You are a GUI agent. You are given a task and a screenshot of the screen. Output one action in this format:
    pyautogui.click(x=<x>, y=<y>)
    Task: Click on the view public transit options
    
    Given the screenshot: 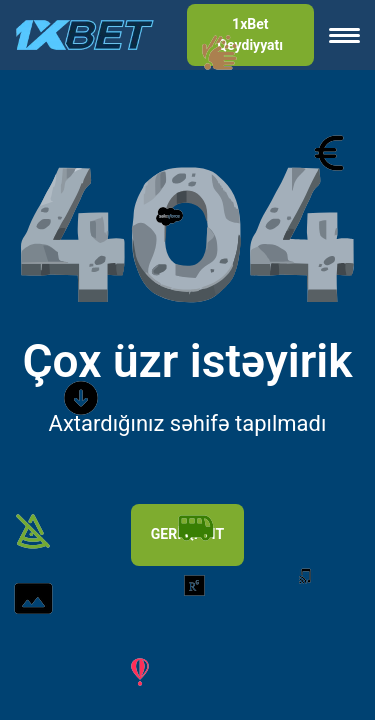 What is the action you would take?
    pyautogui.click(x=196, y=528)
    